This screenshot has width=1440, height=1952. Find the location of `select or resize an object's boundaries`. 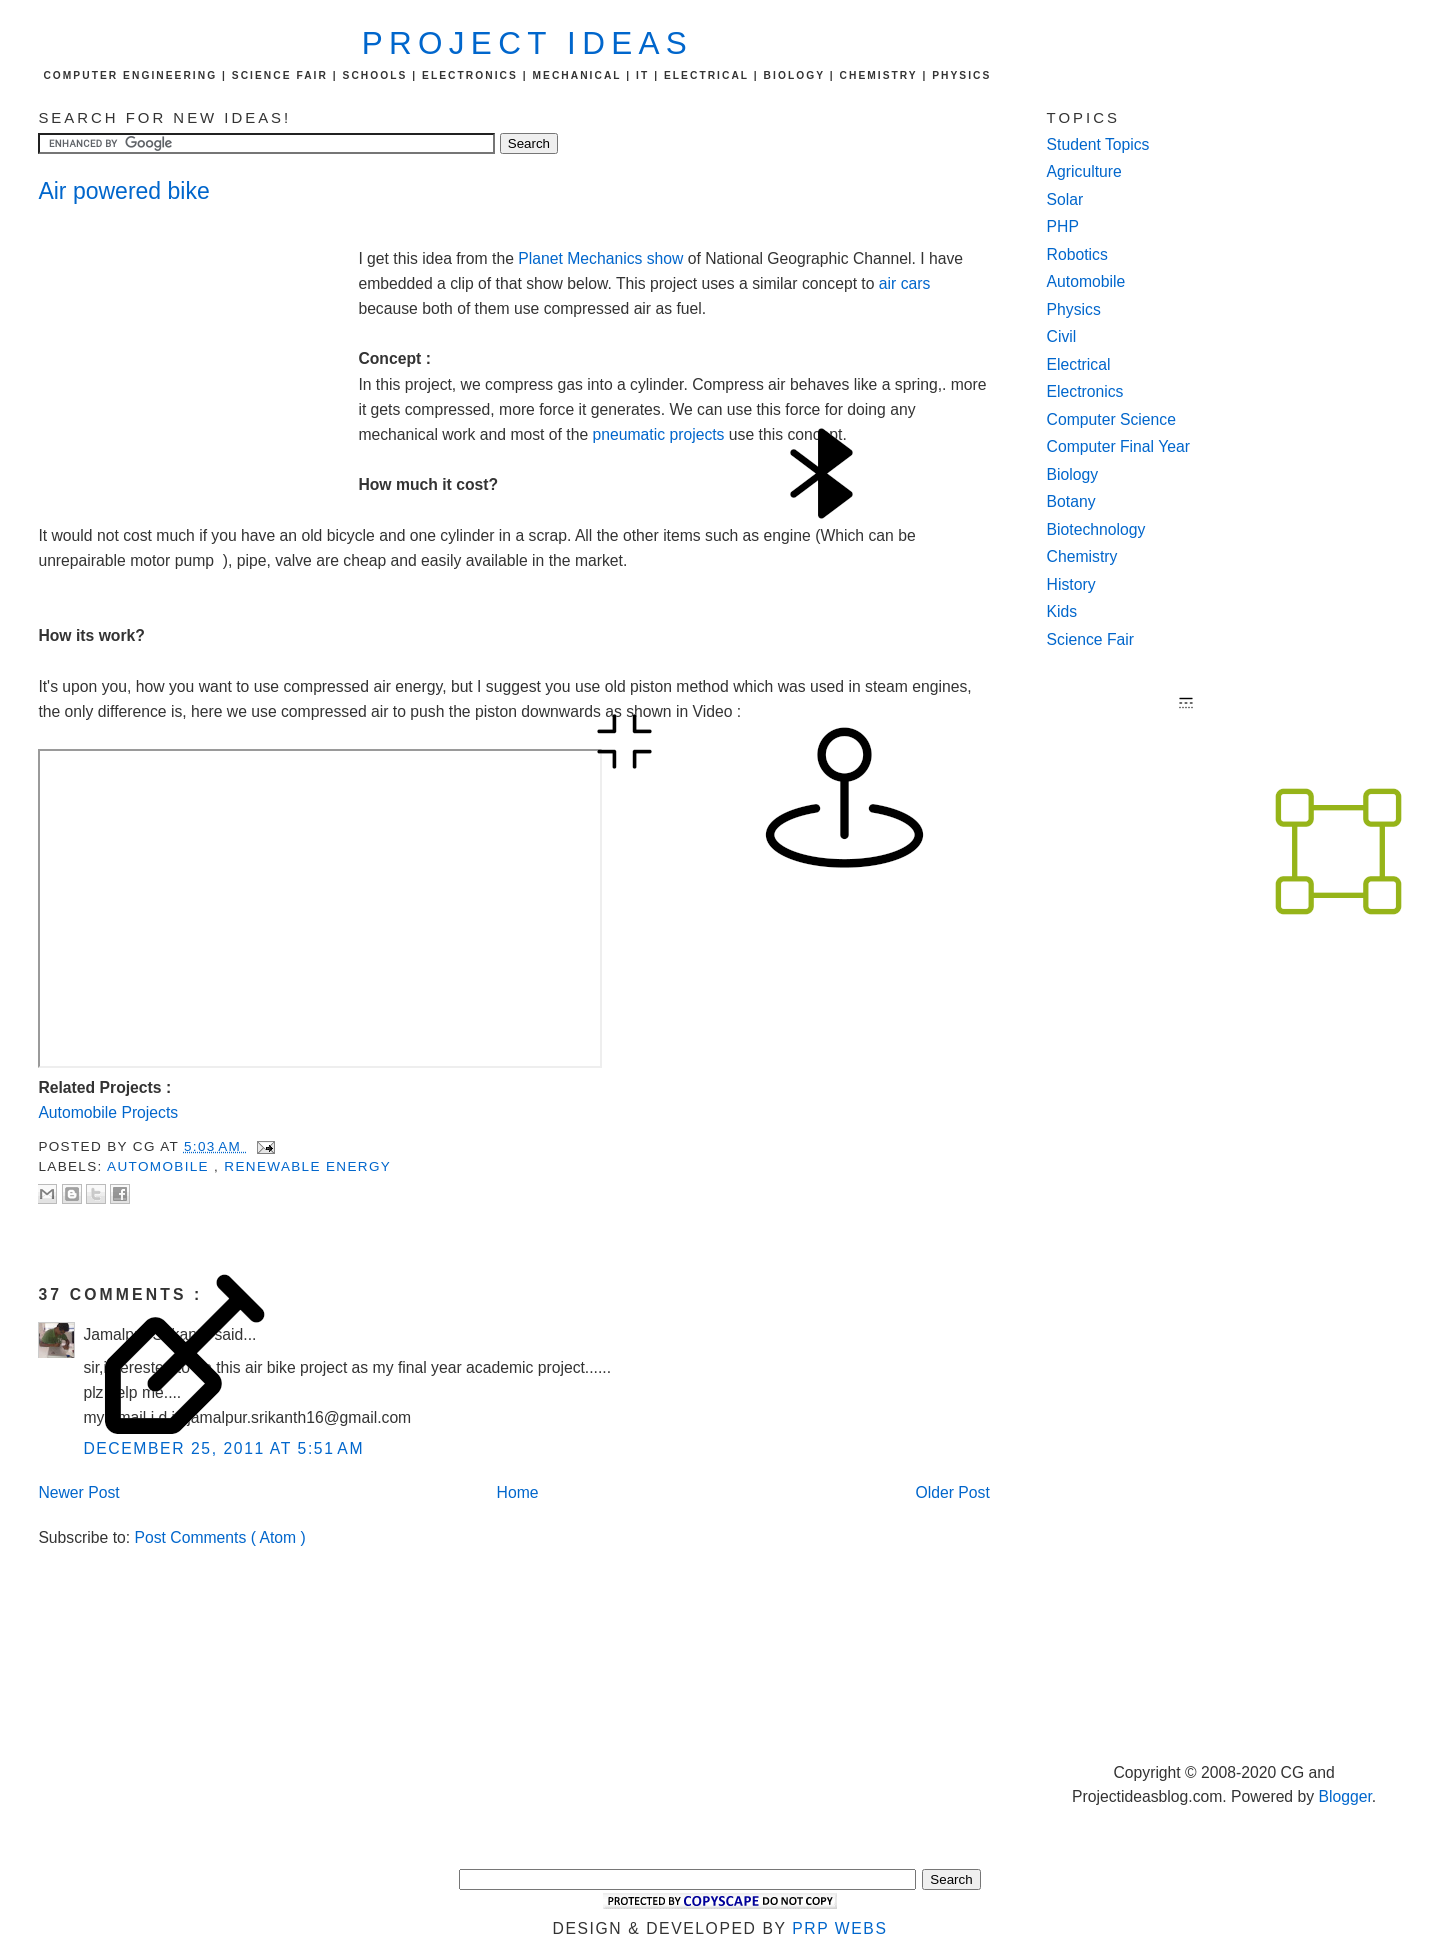

select or resize an object's boundaries is located at coordinates (1338, 851).